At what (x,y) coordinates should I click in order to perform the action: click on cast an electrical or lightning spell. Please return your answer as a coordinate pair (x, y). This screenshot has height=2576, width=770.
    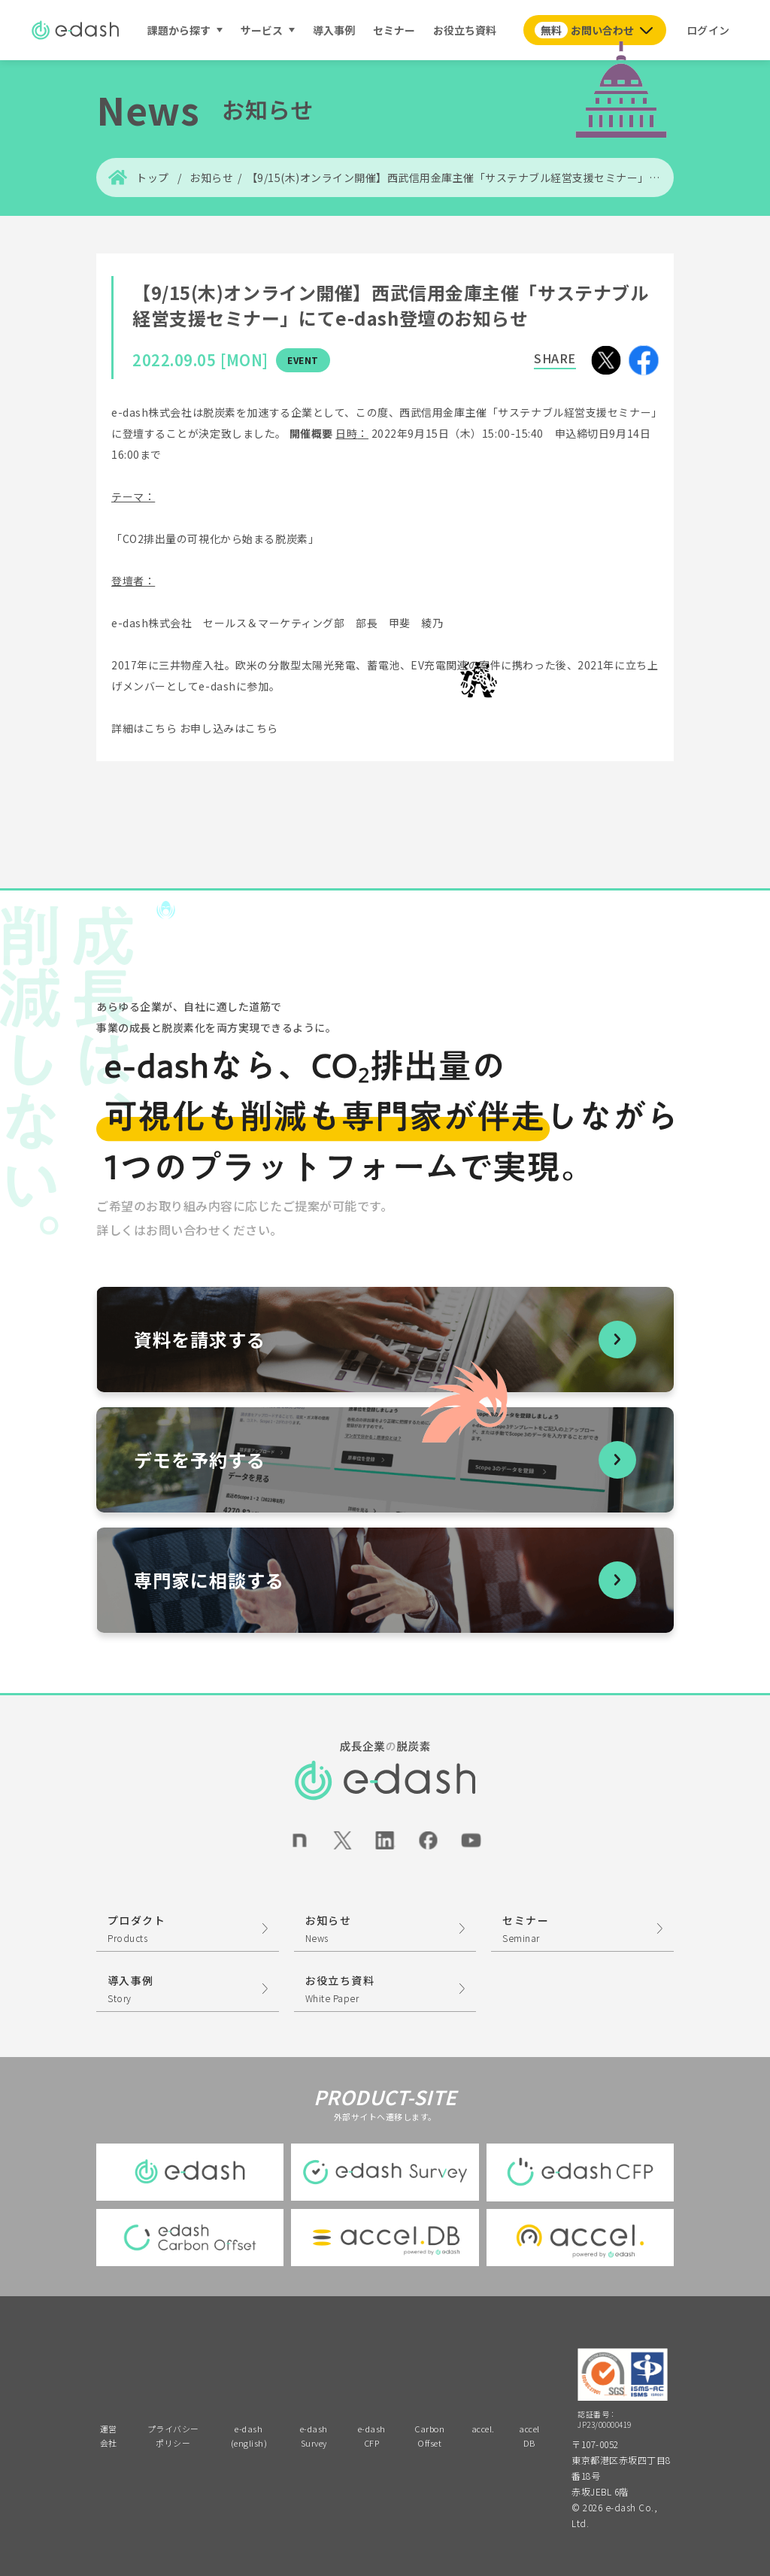
    Looking at the image, I should click on (464, 1399).